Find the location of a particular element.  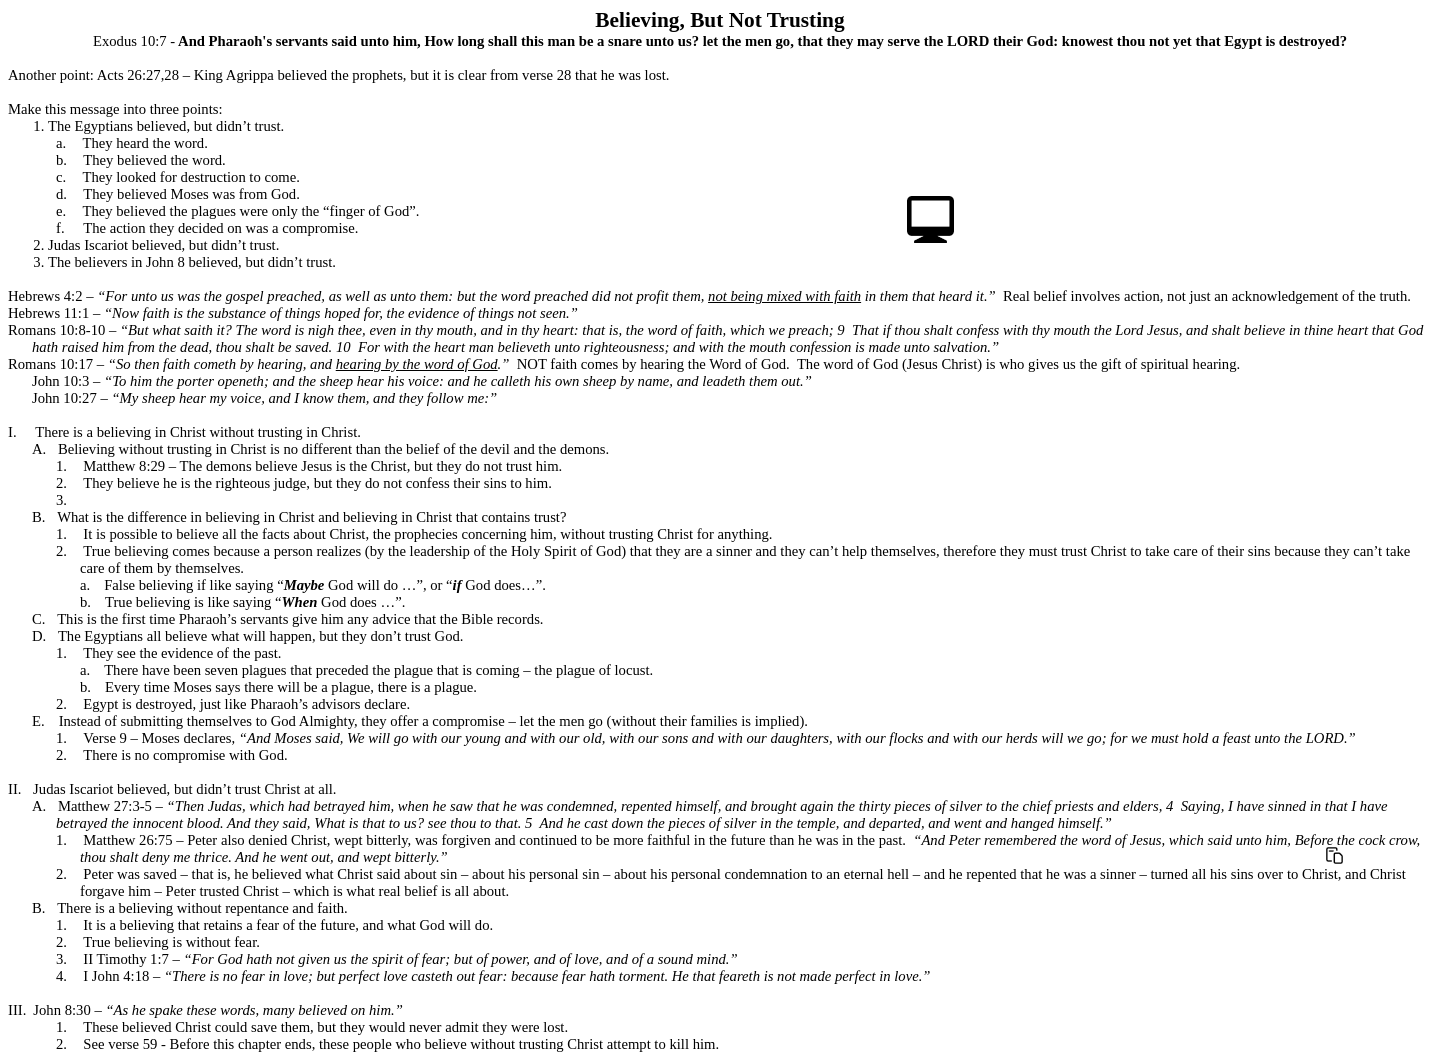

switch to desktop view is located at coordinates (930, 219).